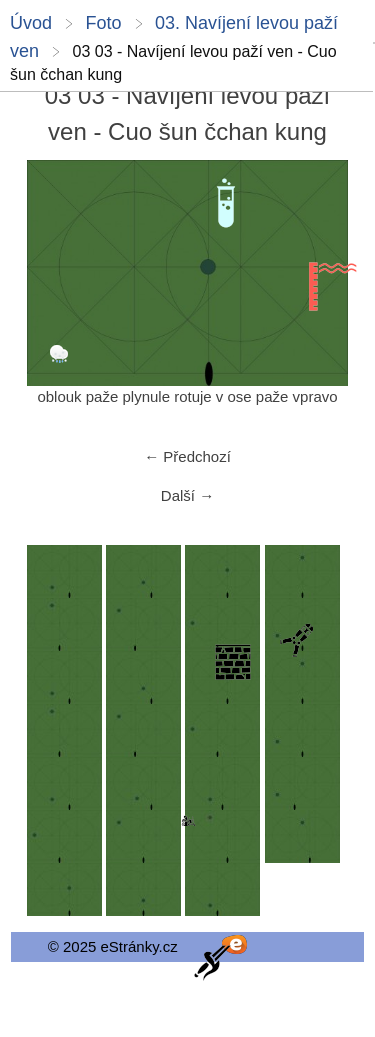 This screenshot has height=1037, width=375. What do you see at coordinates (233, 662) in the screenshot?
I see `build or place a stone wall in-game` at bounding box center [233, 662].